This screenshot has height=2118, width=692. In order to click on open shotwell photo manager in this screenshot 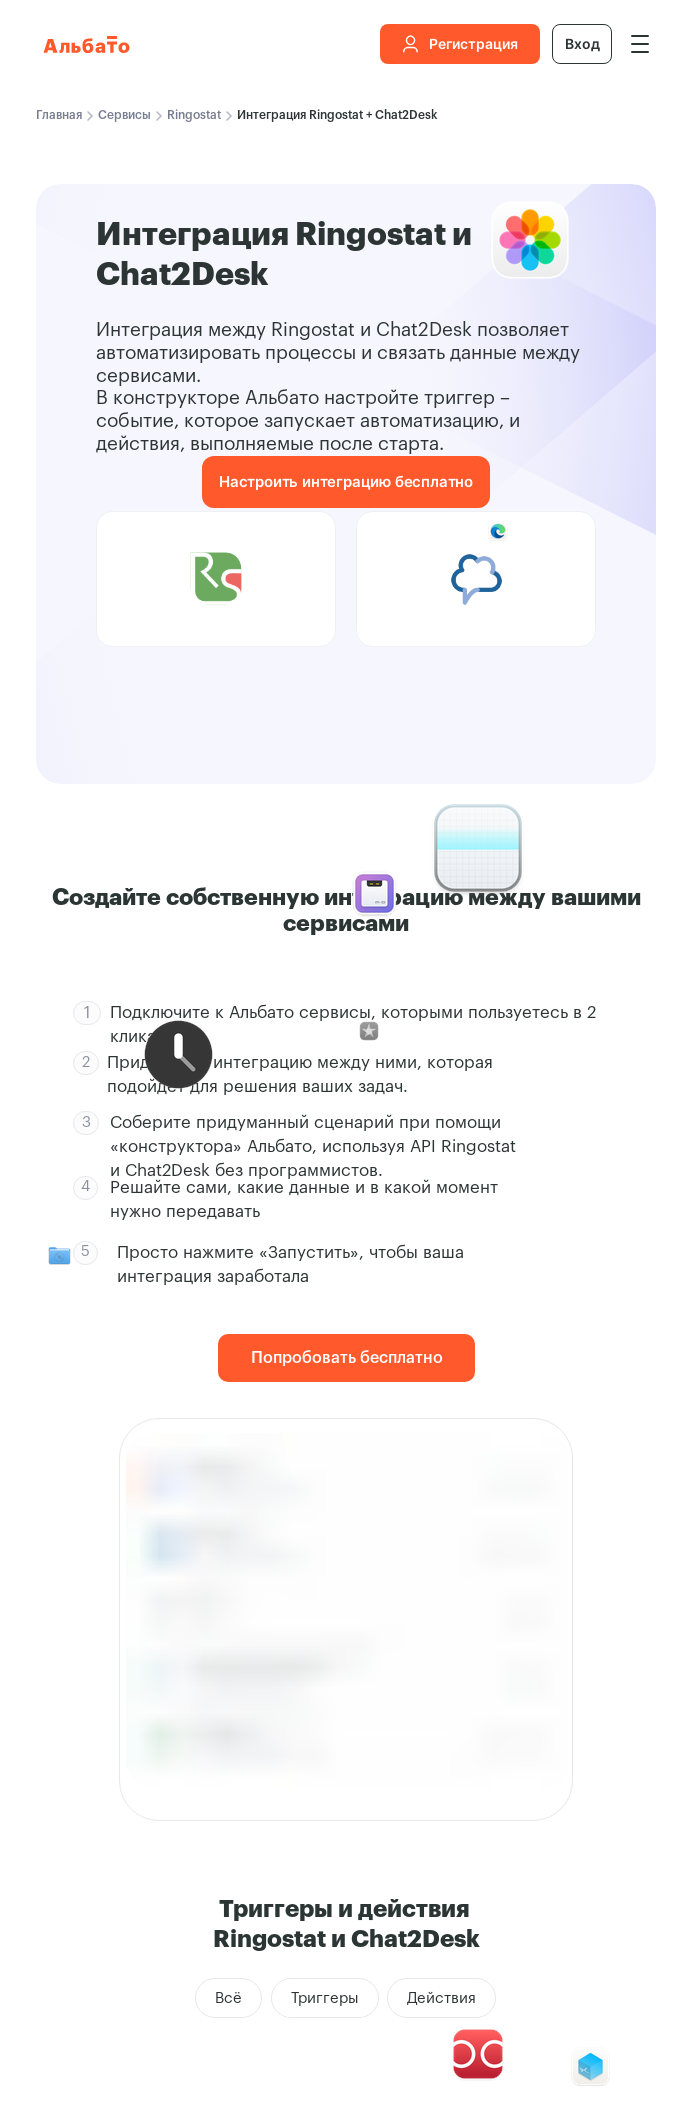, I will do `click(530, 240)`.